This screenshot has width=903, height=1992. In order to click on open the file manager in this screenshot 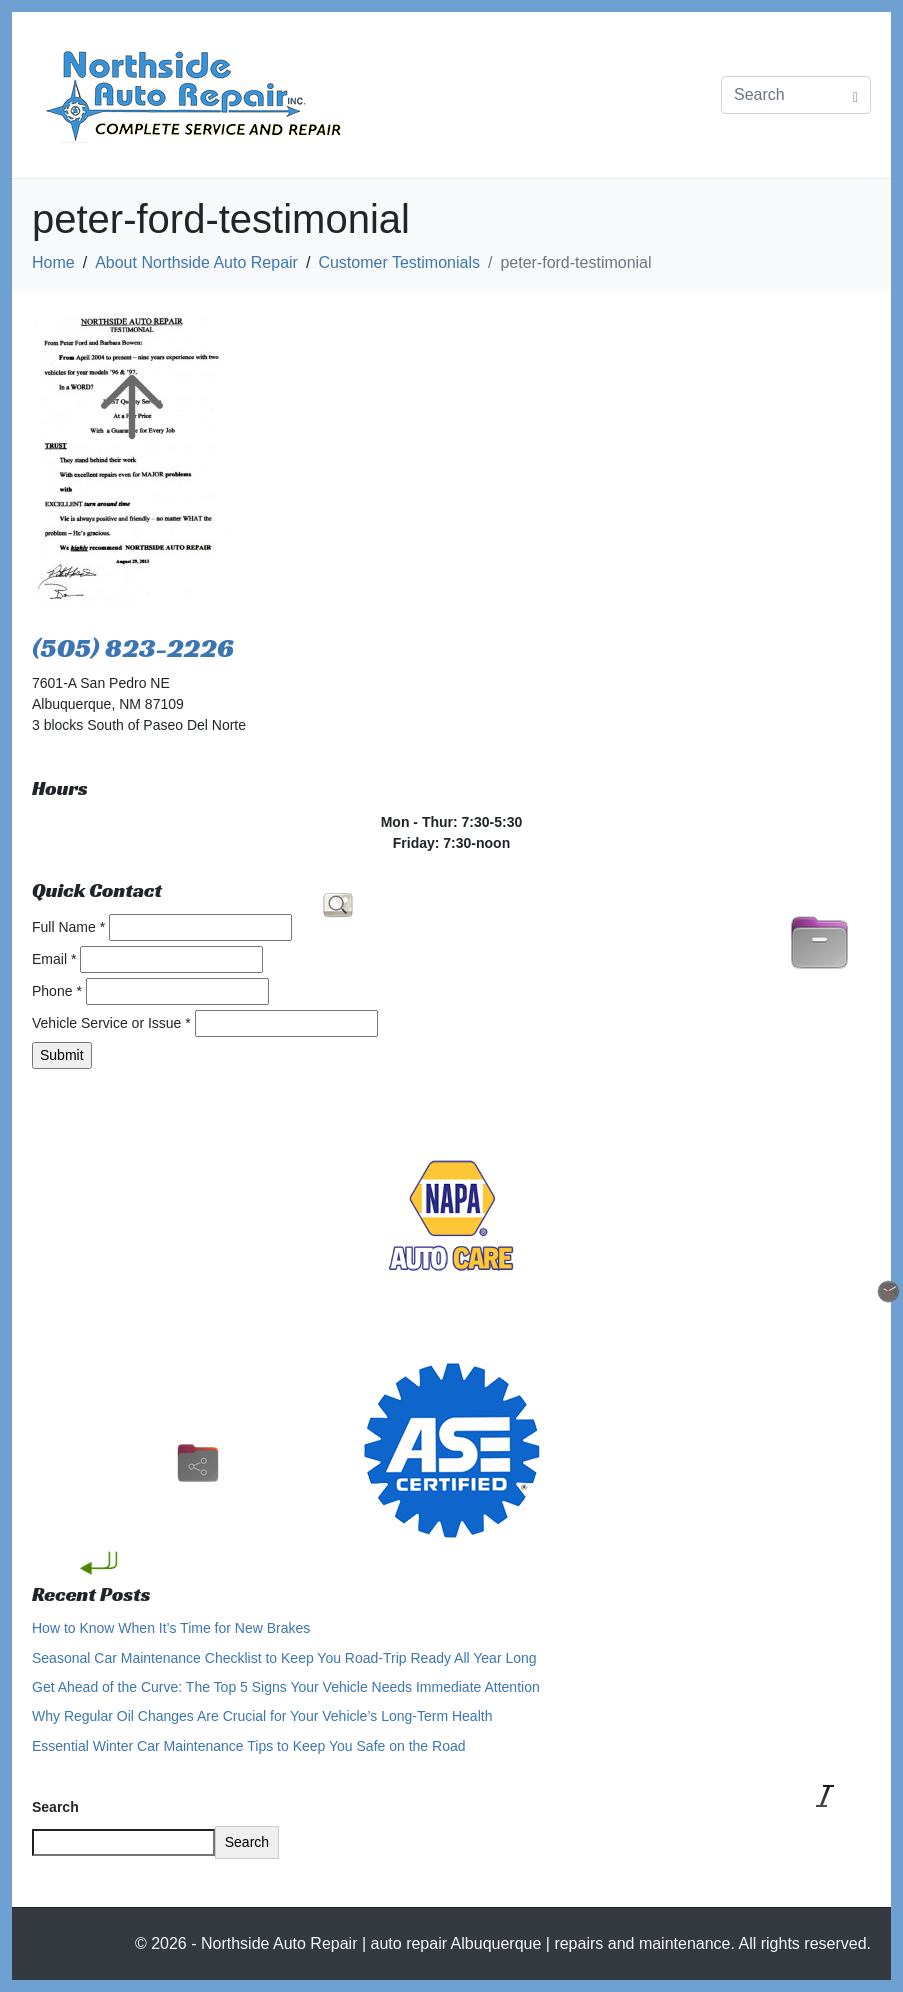, I will do `click(819, 942)`.